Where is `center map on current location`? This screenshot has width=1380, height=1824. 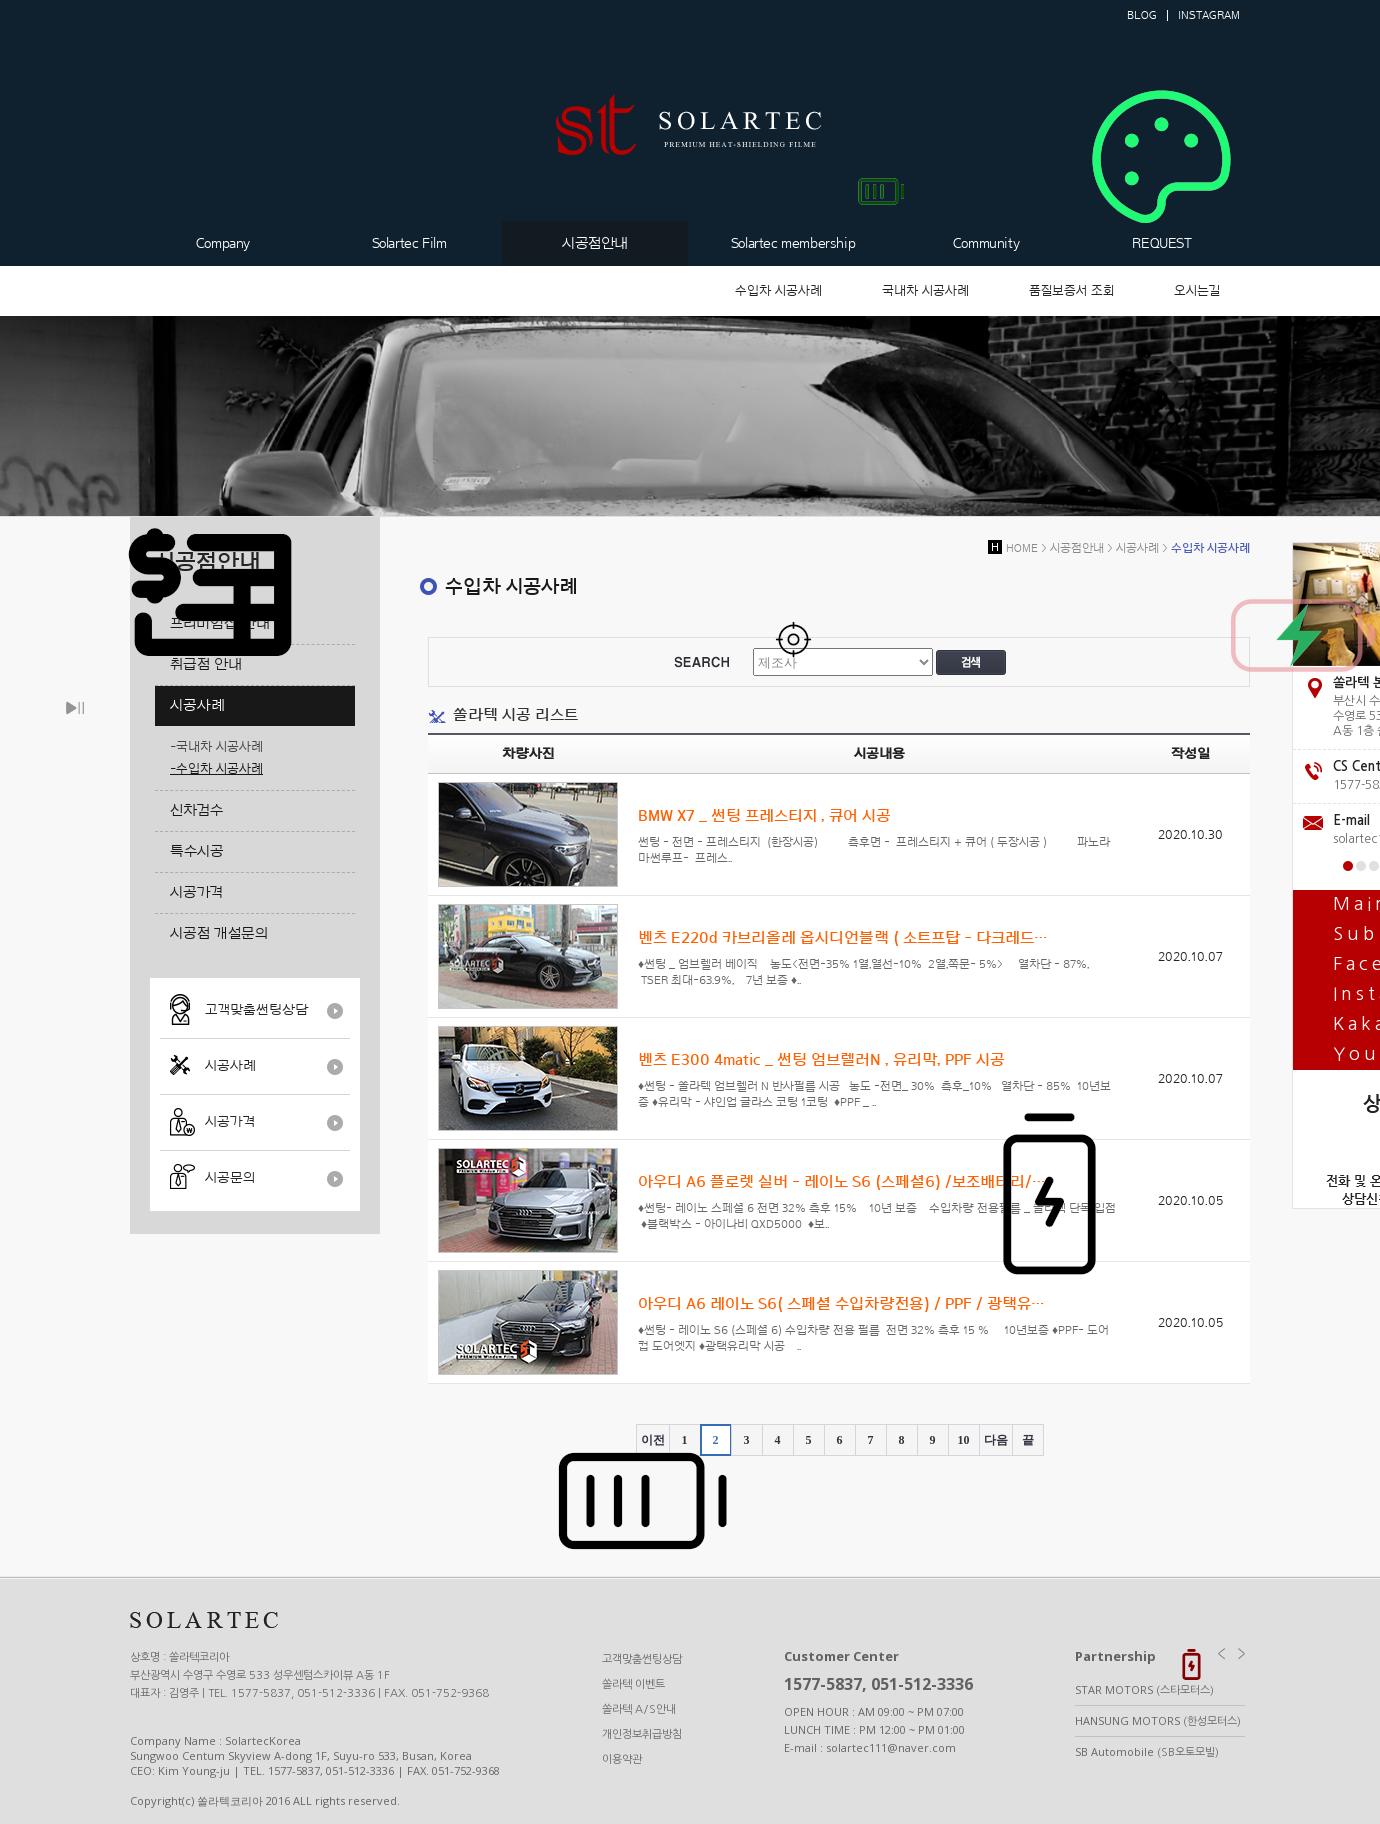
center map on current location is located at coordinates (793, 639).